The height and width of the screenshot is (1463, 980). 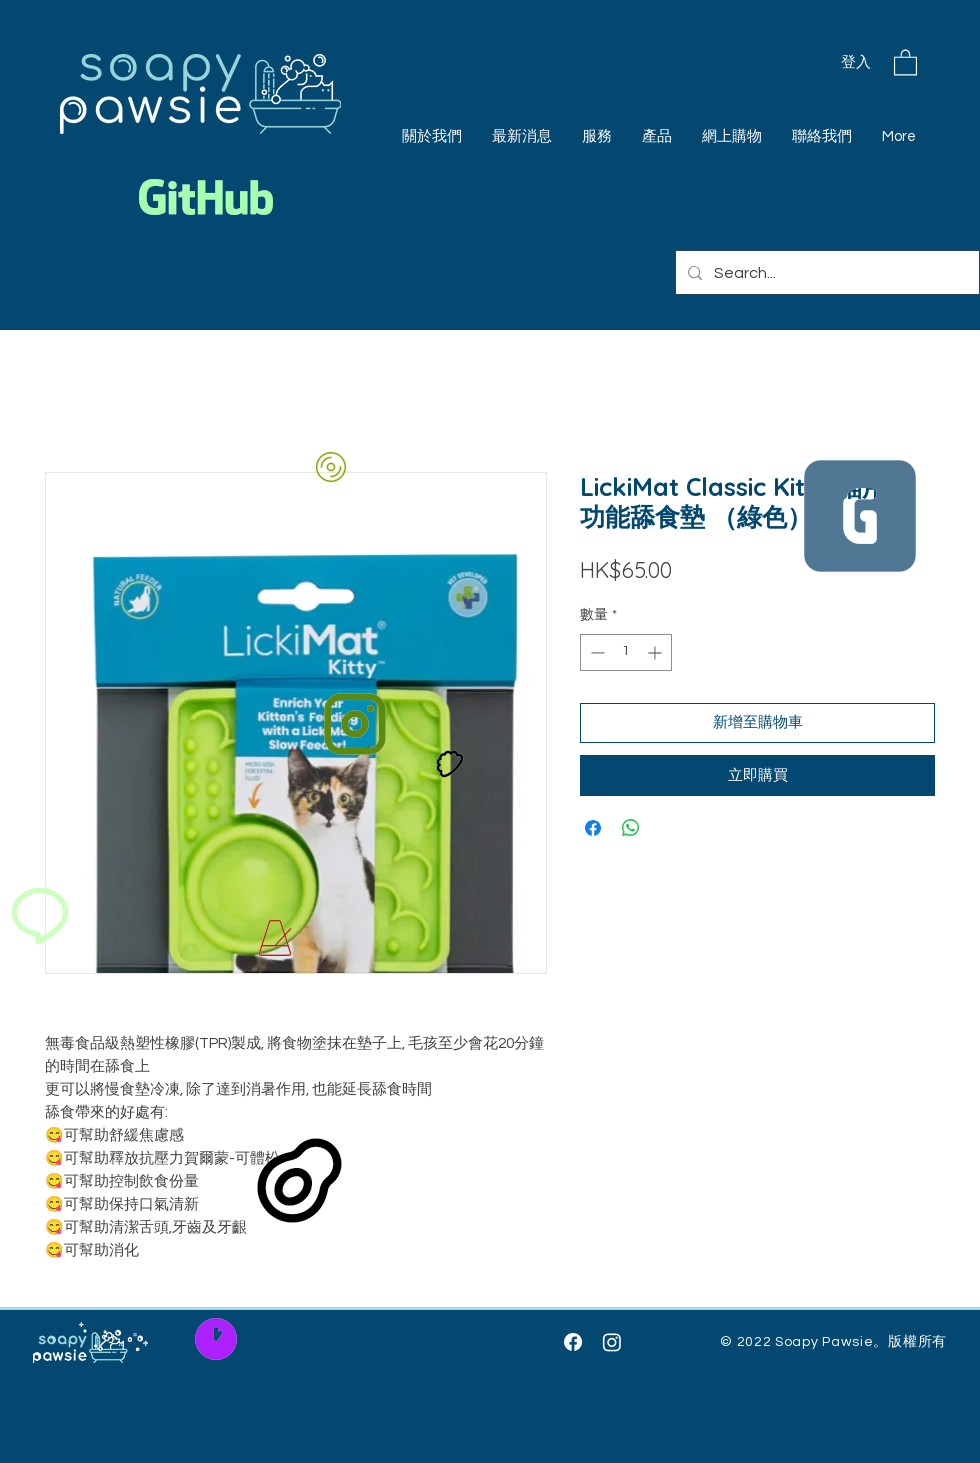 I want to click on play or browse music library, so click(x=331, y=467).